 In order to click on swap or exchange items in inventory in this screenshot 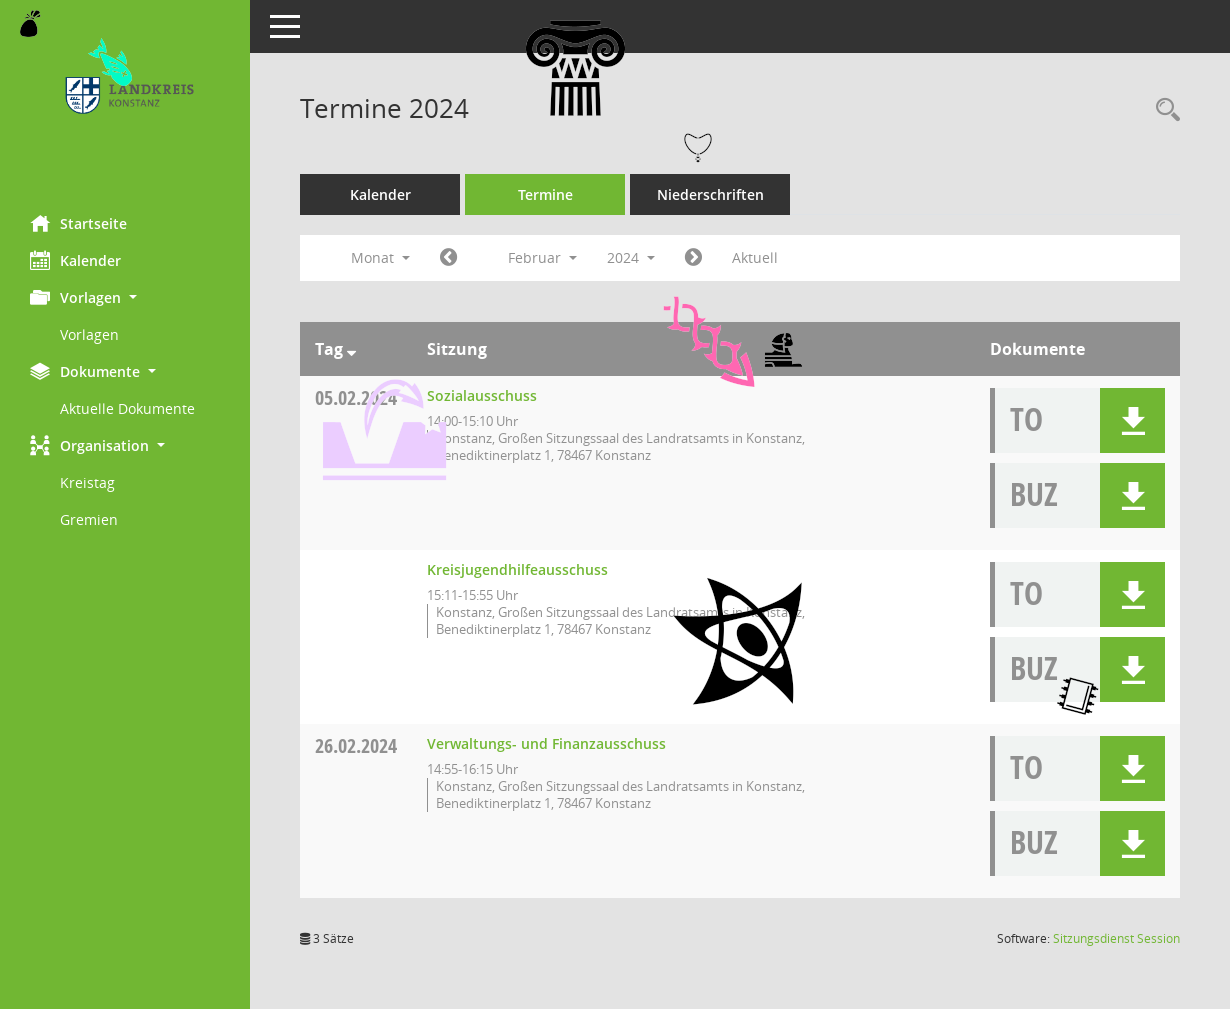, I will do `click(30, 23)`.